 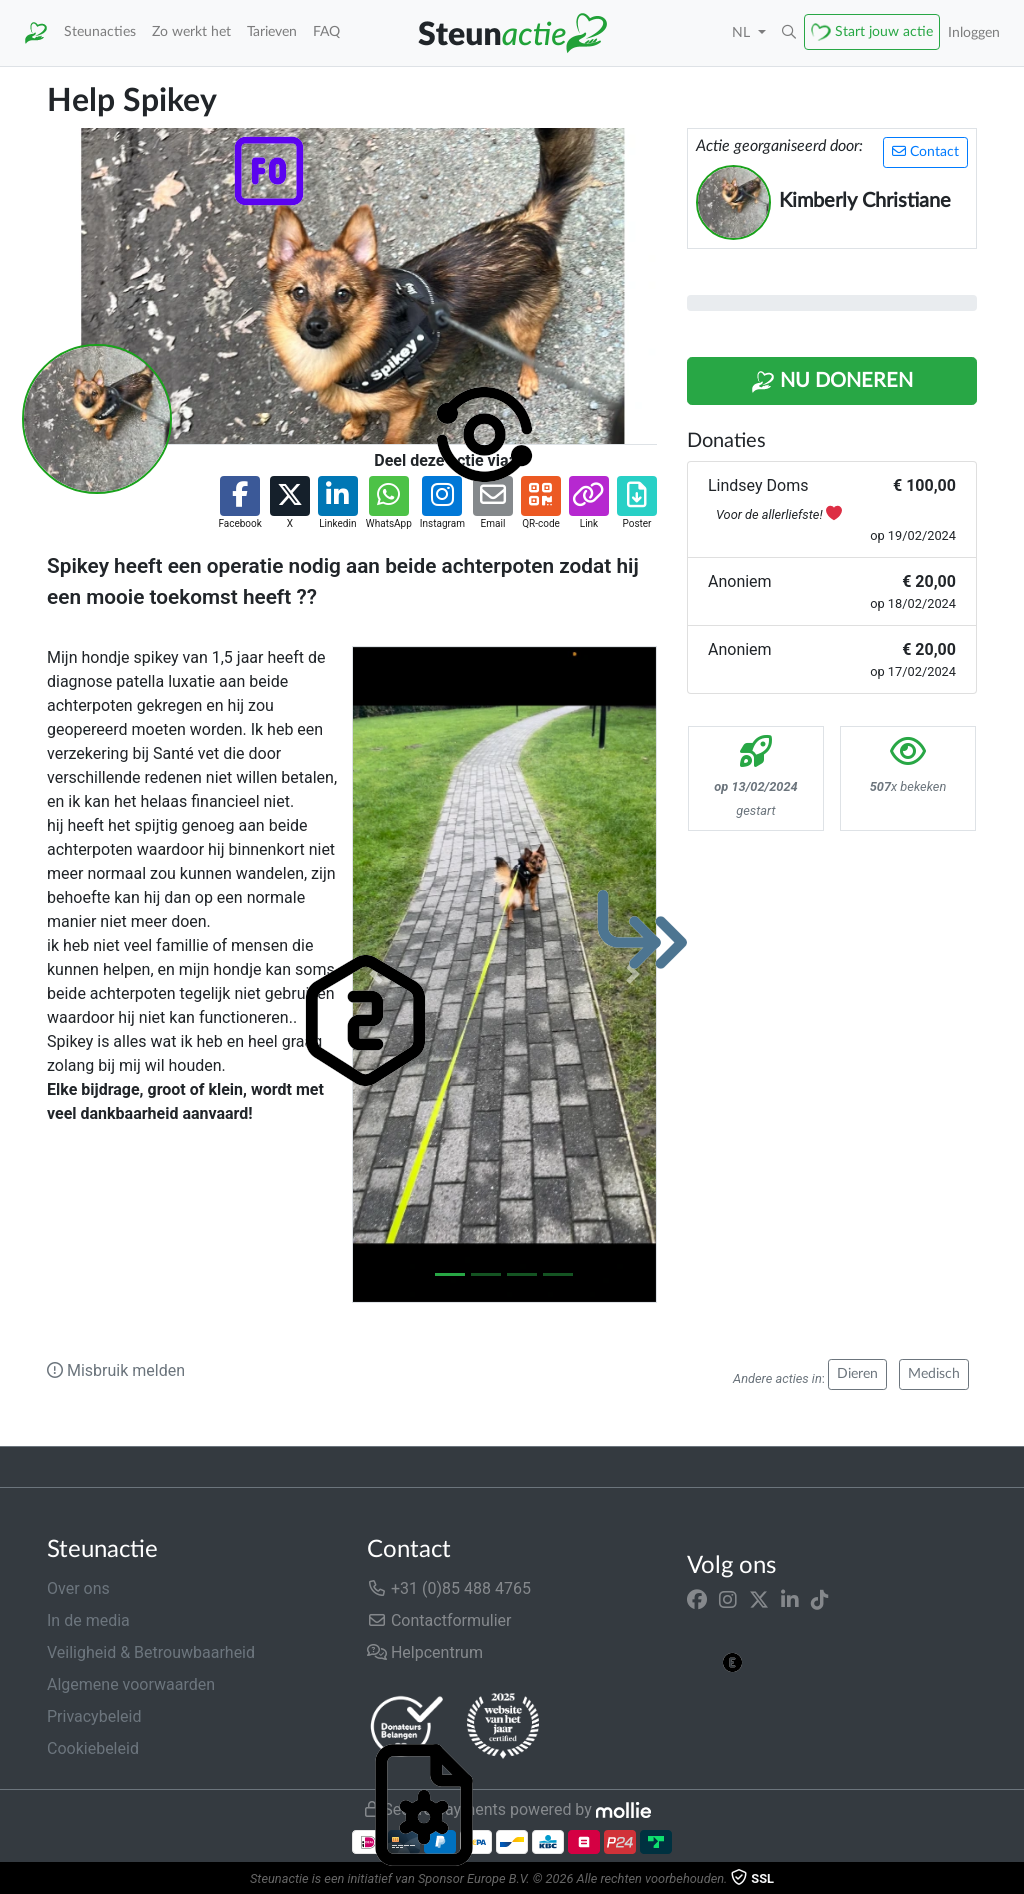 I want to click on analyze data or run diagnostics, so click(x=484, y=434).